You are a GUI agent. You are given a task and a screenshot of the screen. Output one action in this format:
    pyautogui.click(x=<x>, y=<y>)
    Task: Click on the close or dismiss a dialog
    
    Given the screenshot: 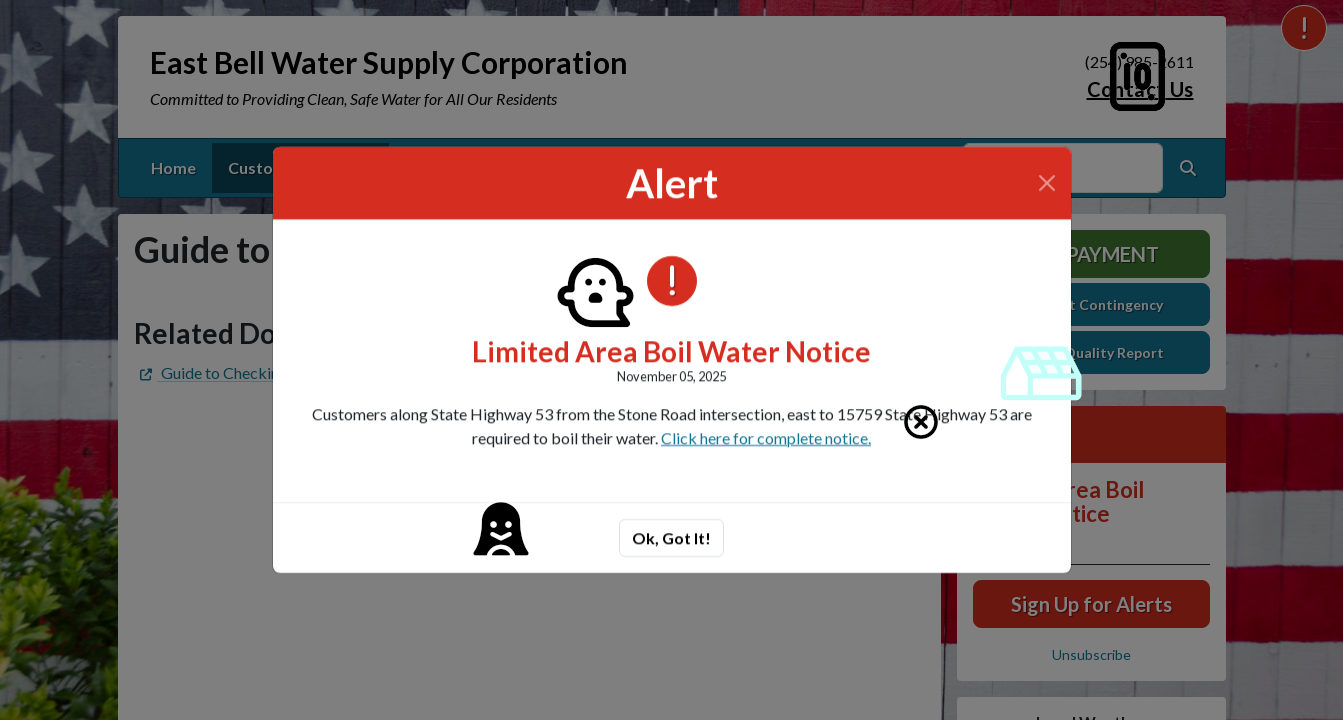 What is the action you would take?
    pyautogui.click(x=921, y=422)
    